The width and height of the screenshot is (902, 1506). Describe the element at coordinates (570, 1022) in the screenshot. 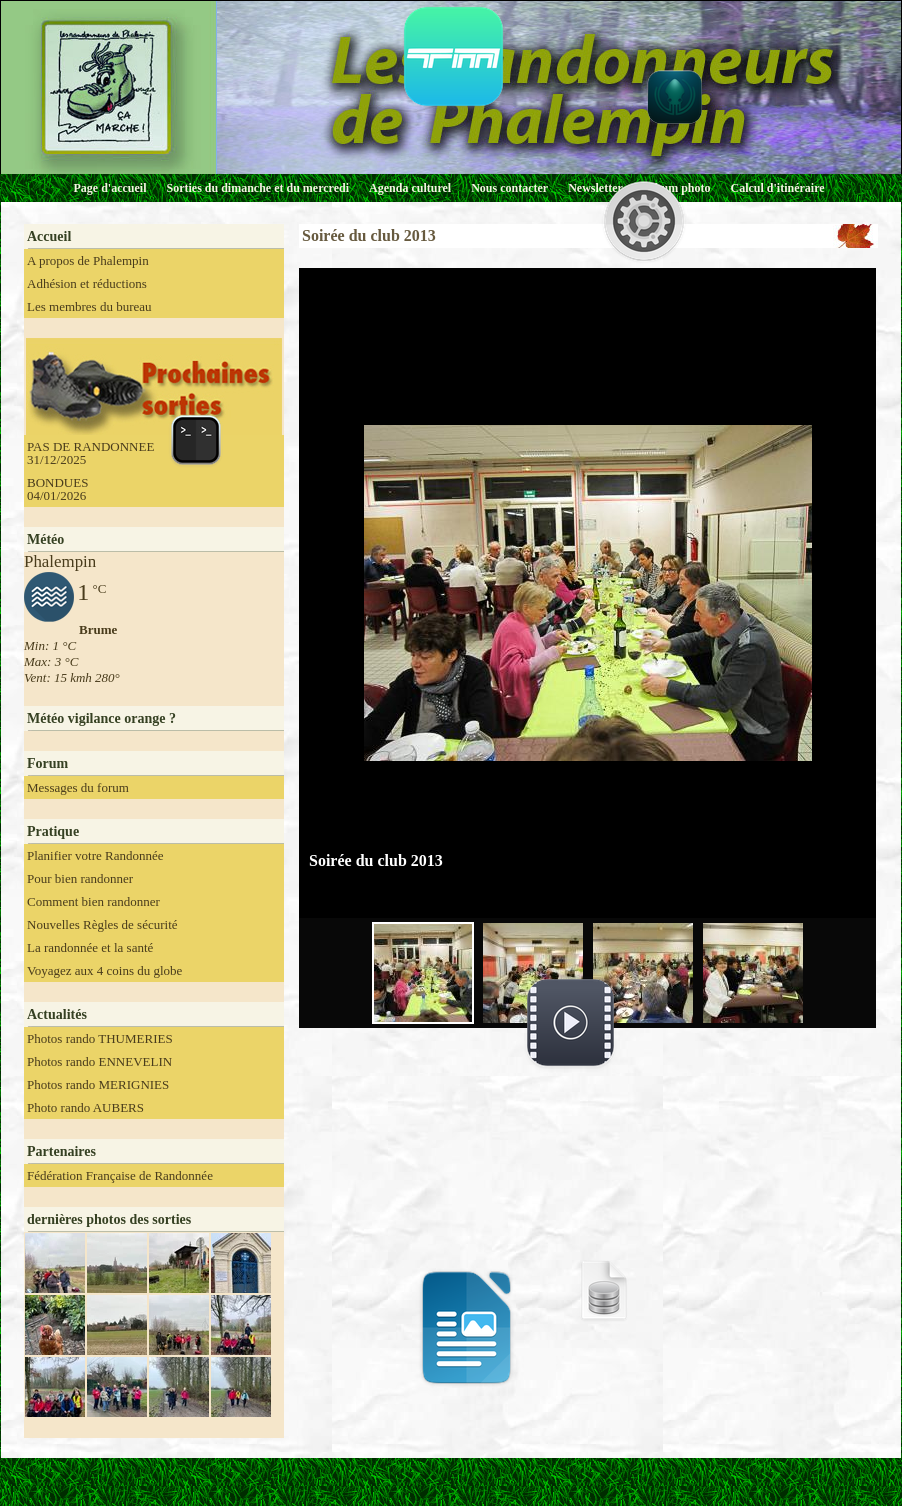

I see `open kdenlive video editor` at that location.